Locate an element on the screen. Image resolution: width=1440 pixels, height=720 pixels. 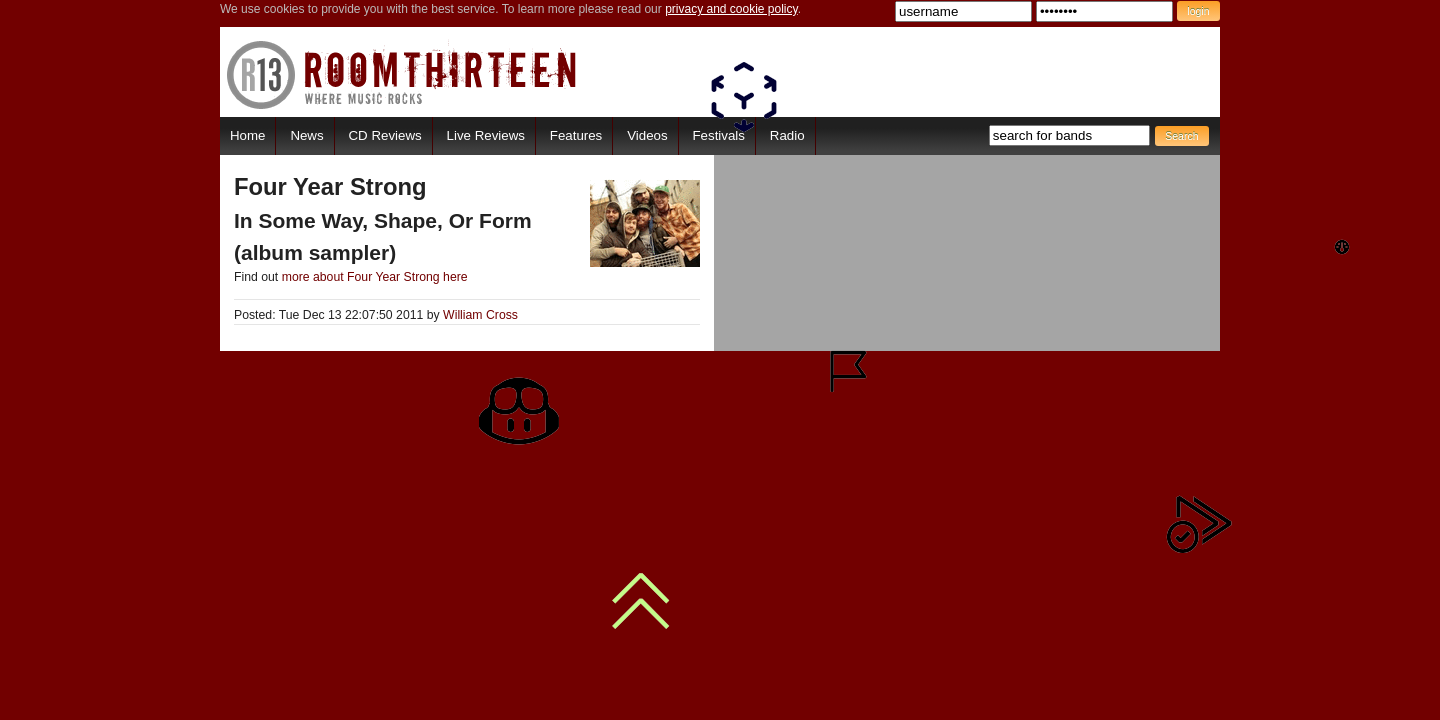
flag an item for review or attention is located at coordinates (847, 371).